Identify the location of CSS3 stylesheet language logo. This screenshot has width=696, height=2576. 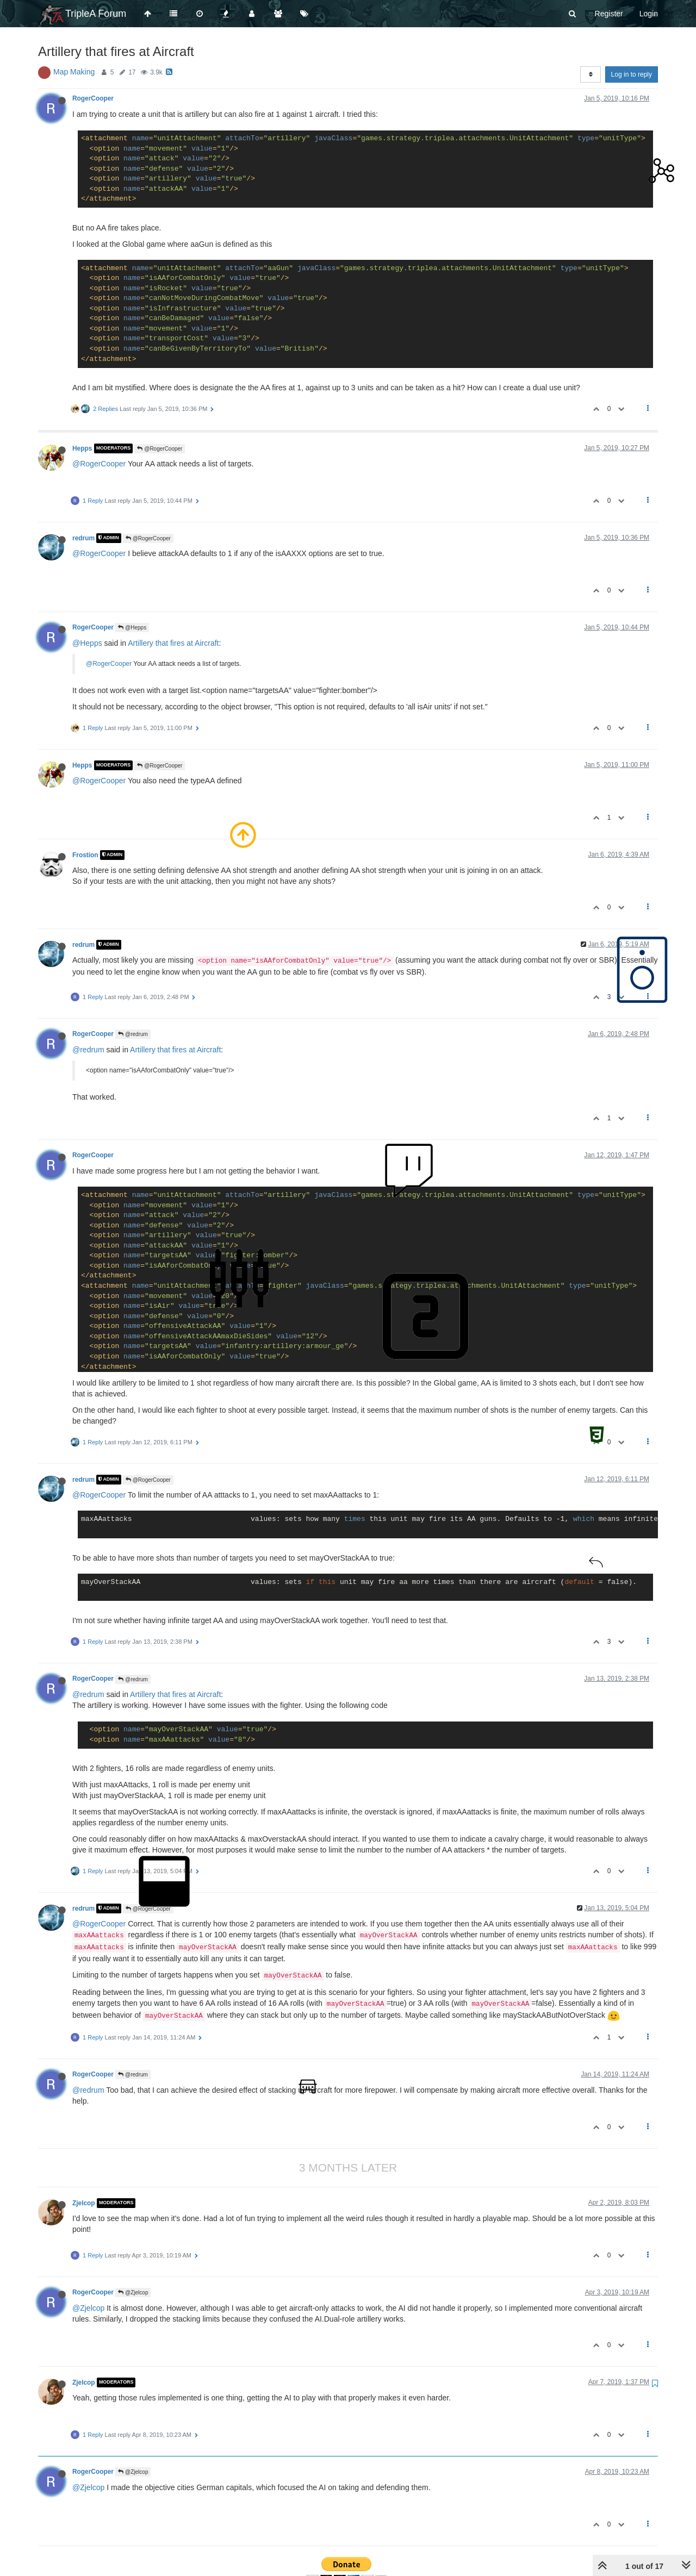
(596, 1434).